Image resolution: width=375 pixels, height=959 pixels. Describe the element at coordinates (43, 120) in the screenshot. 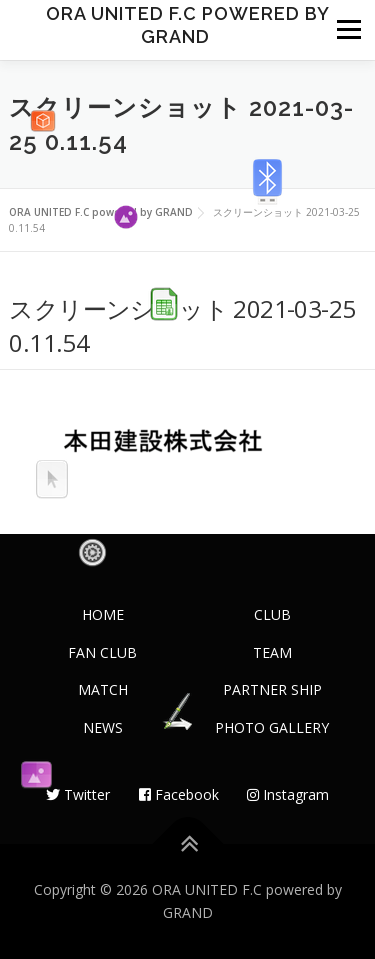

I see `open a 3D model file` at that location.